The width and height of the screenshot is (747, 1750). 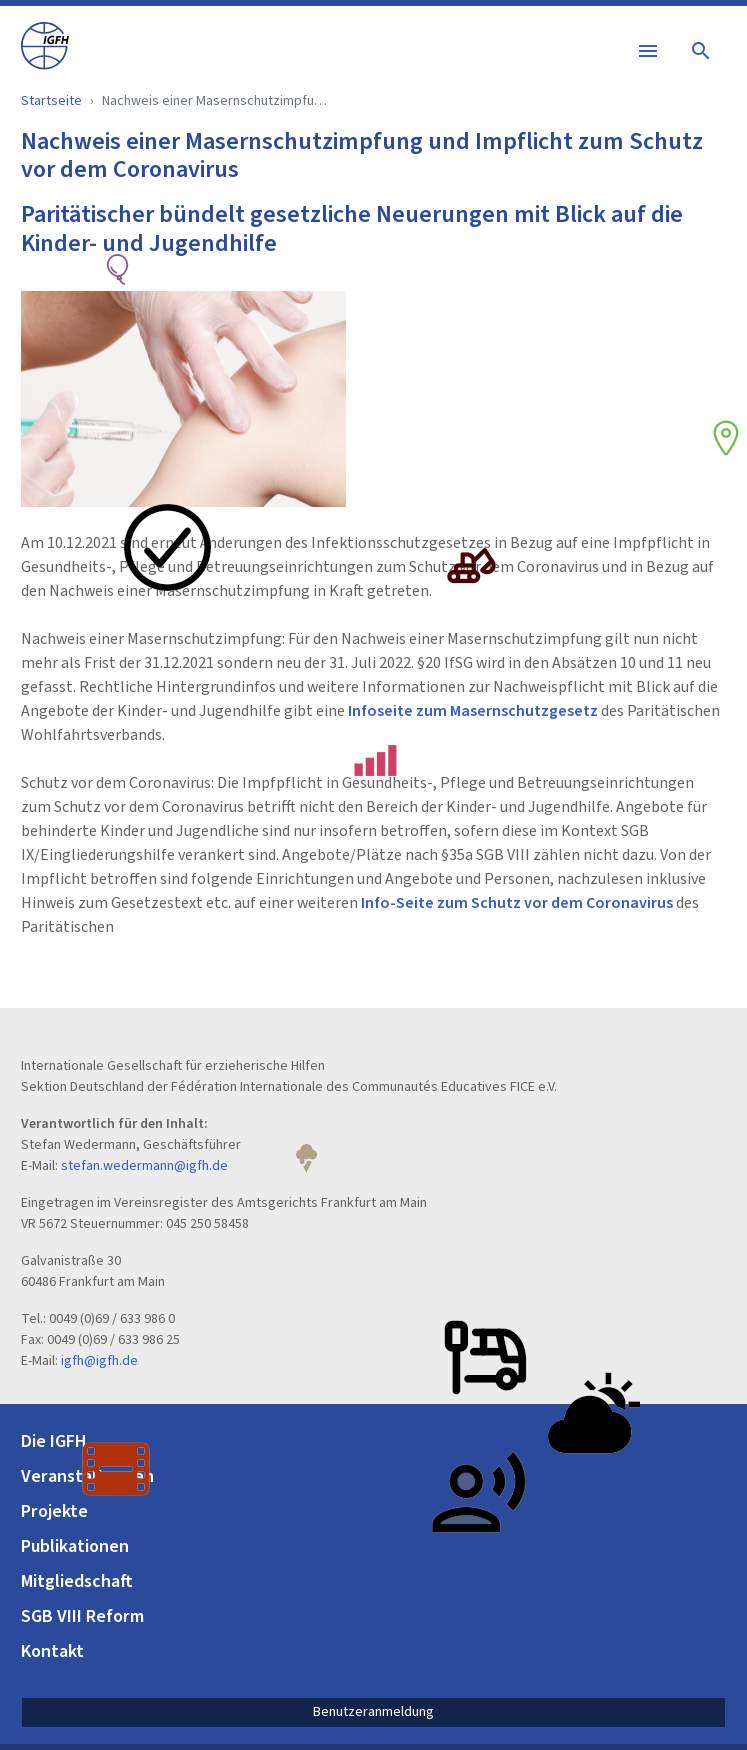 What do you see at coordinates (726, 438) in the screenshot?
I see `view current location on map` at bounding box center [726, 438].